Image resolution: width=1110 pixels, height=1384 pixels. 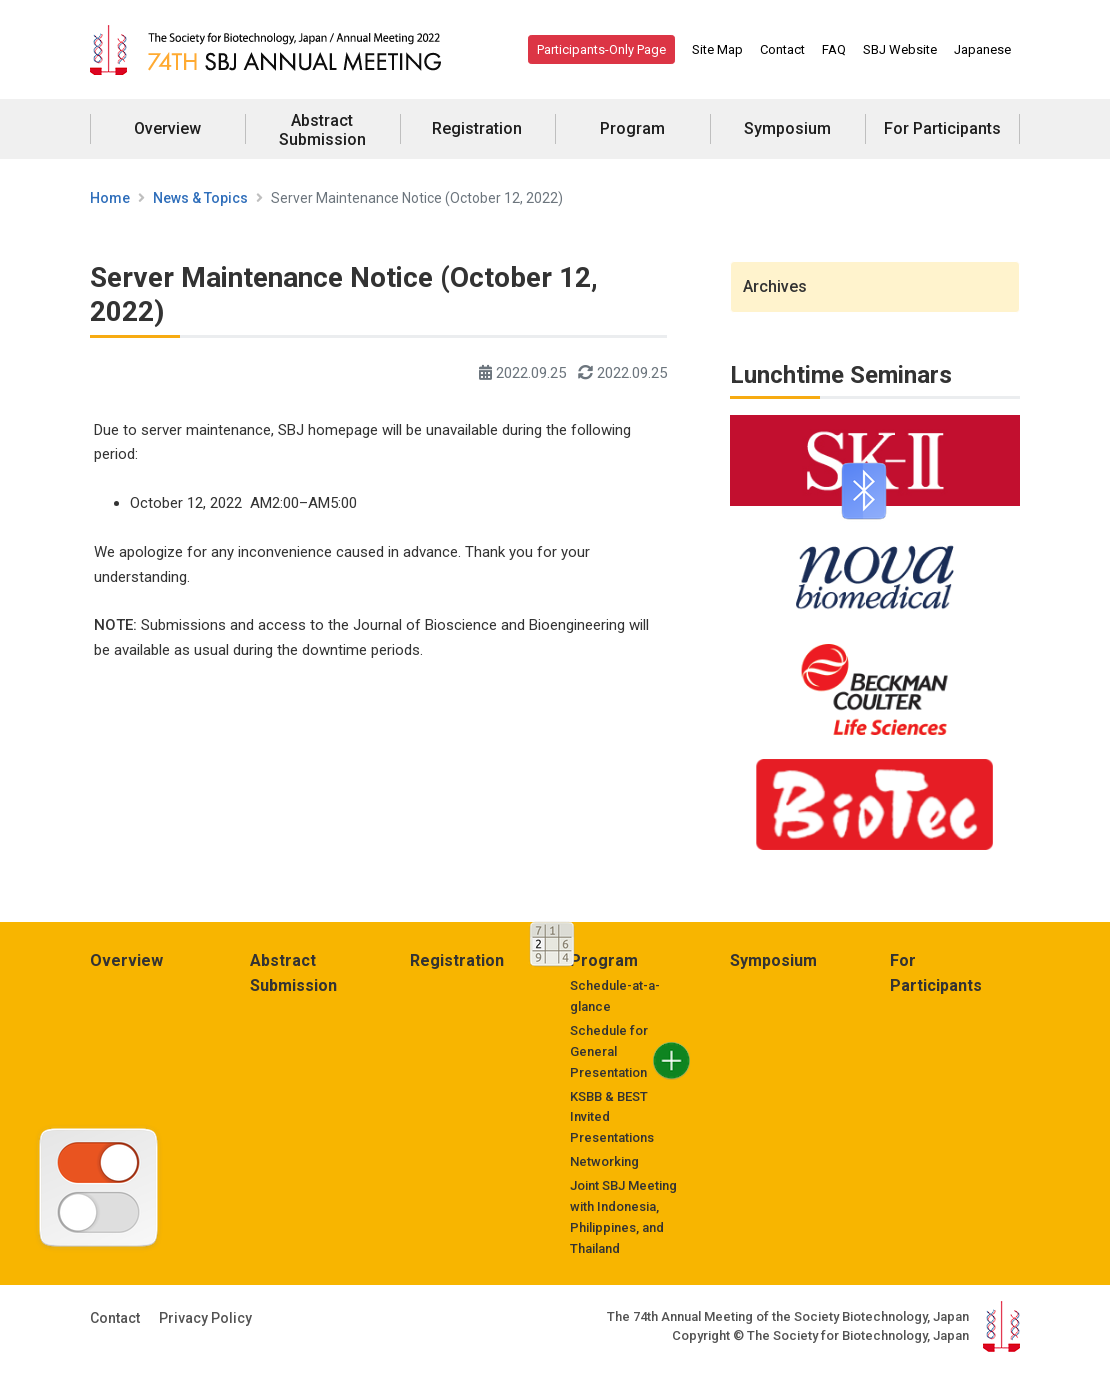 What do you see at coordinates (552, 944) in the screenshot?
I see `open sudoku puzzle game` at bounding box center [552, 944].